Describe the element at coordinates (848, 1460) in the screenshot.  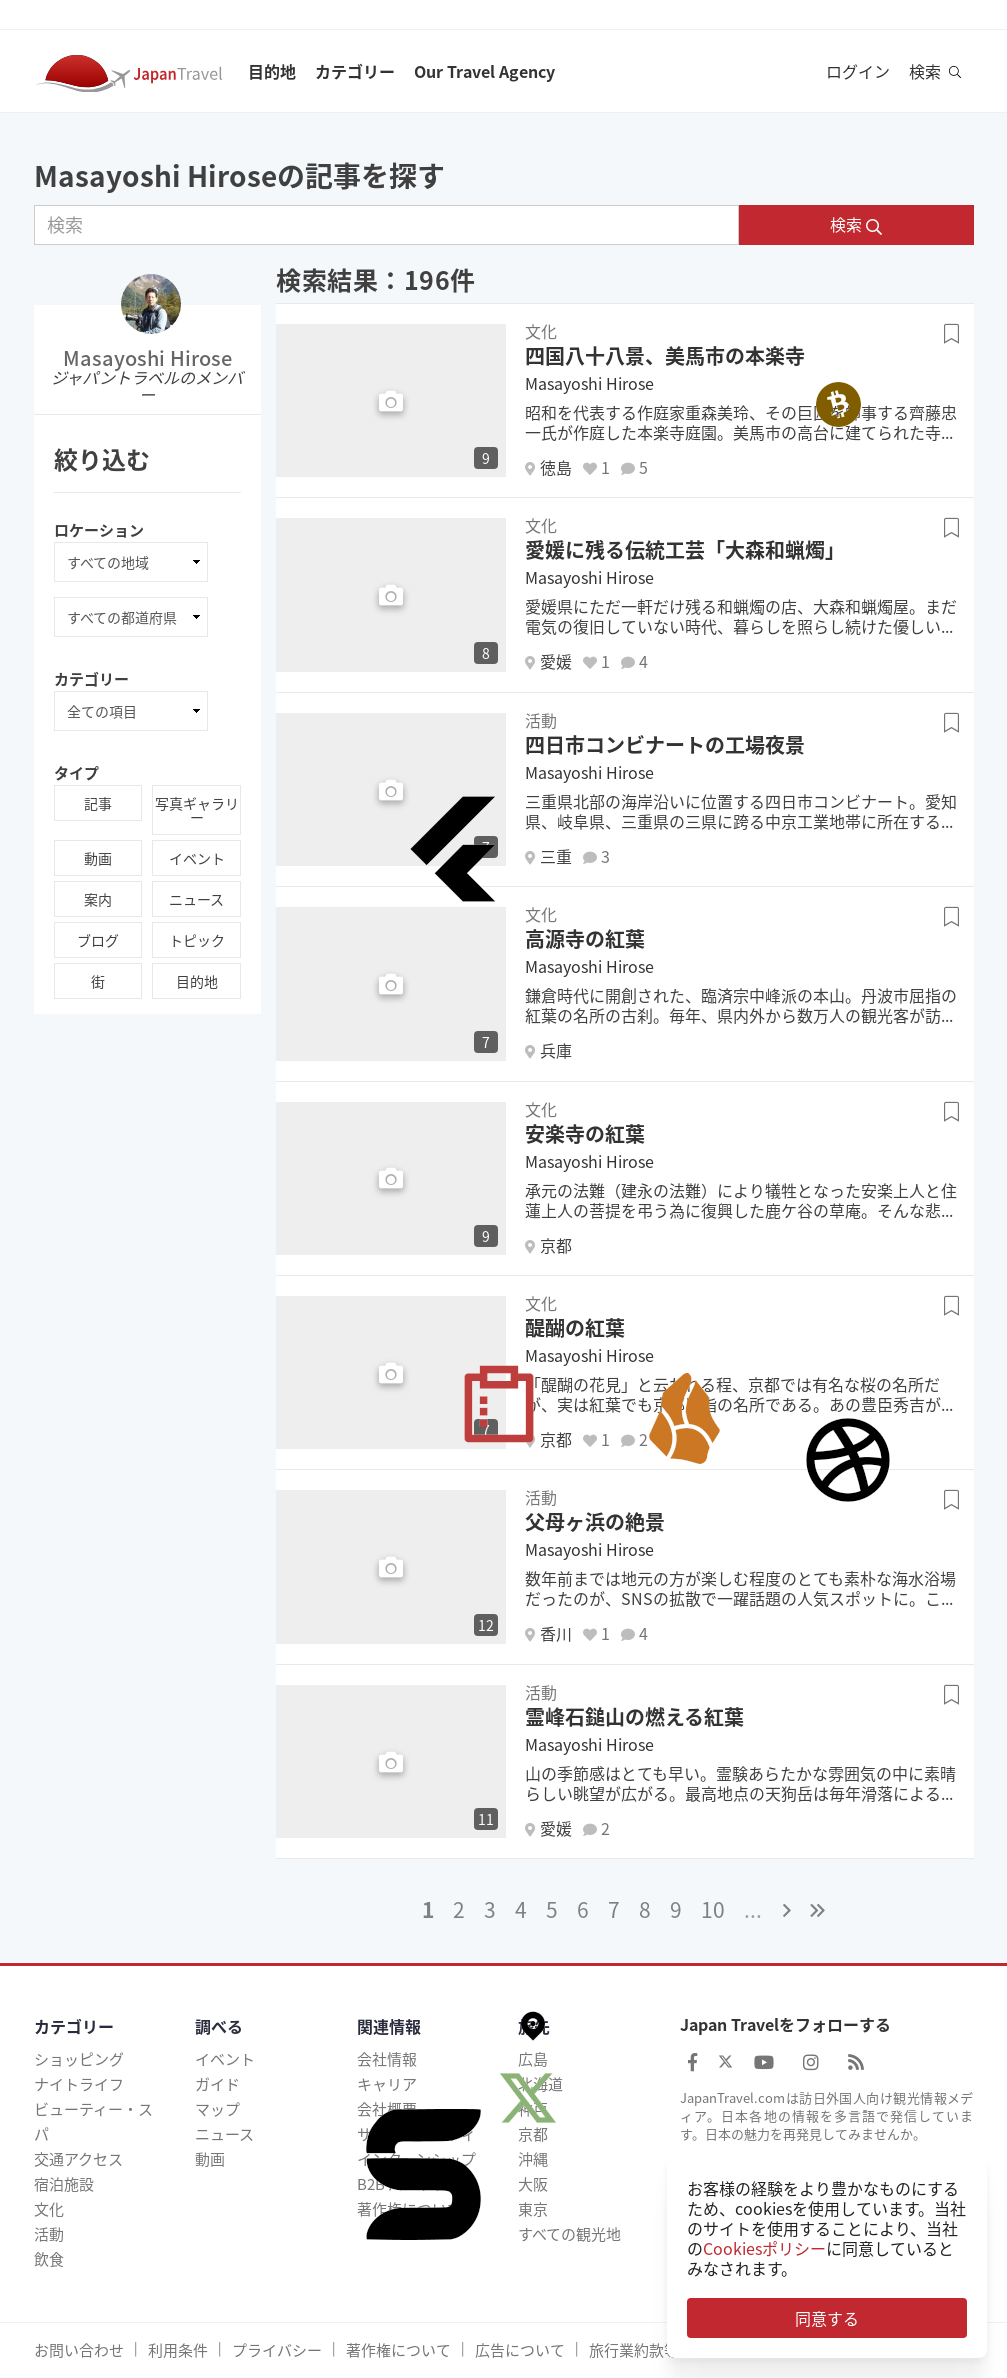
I see `visit dribbble profile or portfolio` at that location.